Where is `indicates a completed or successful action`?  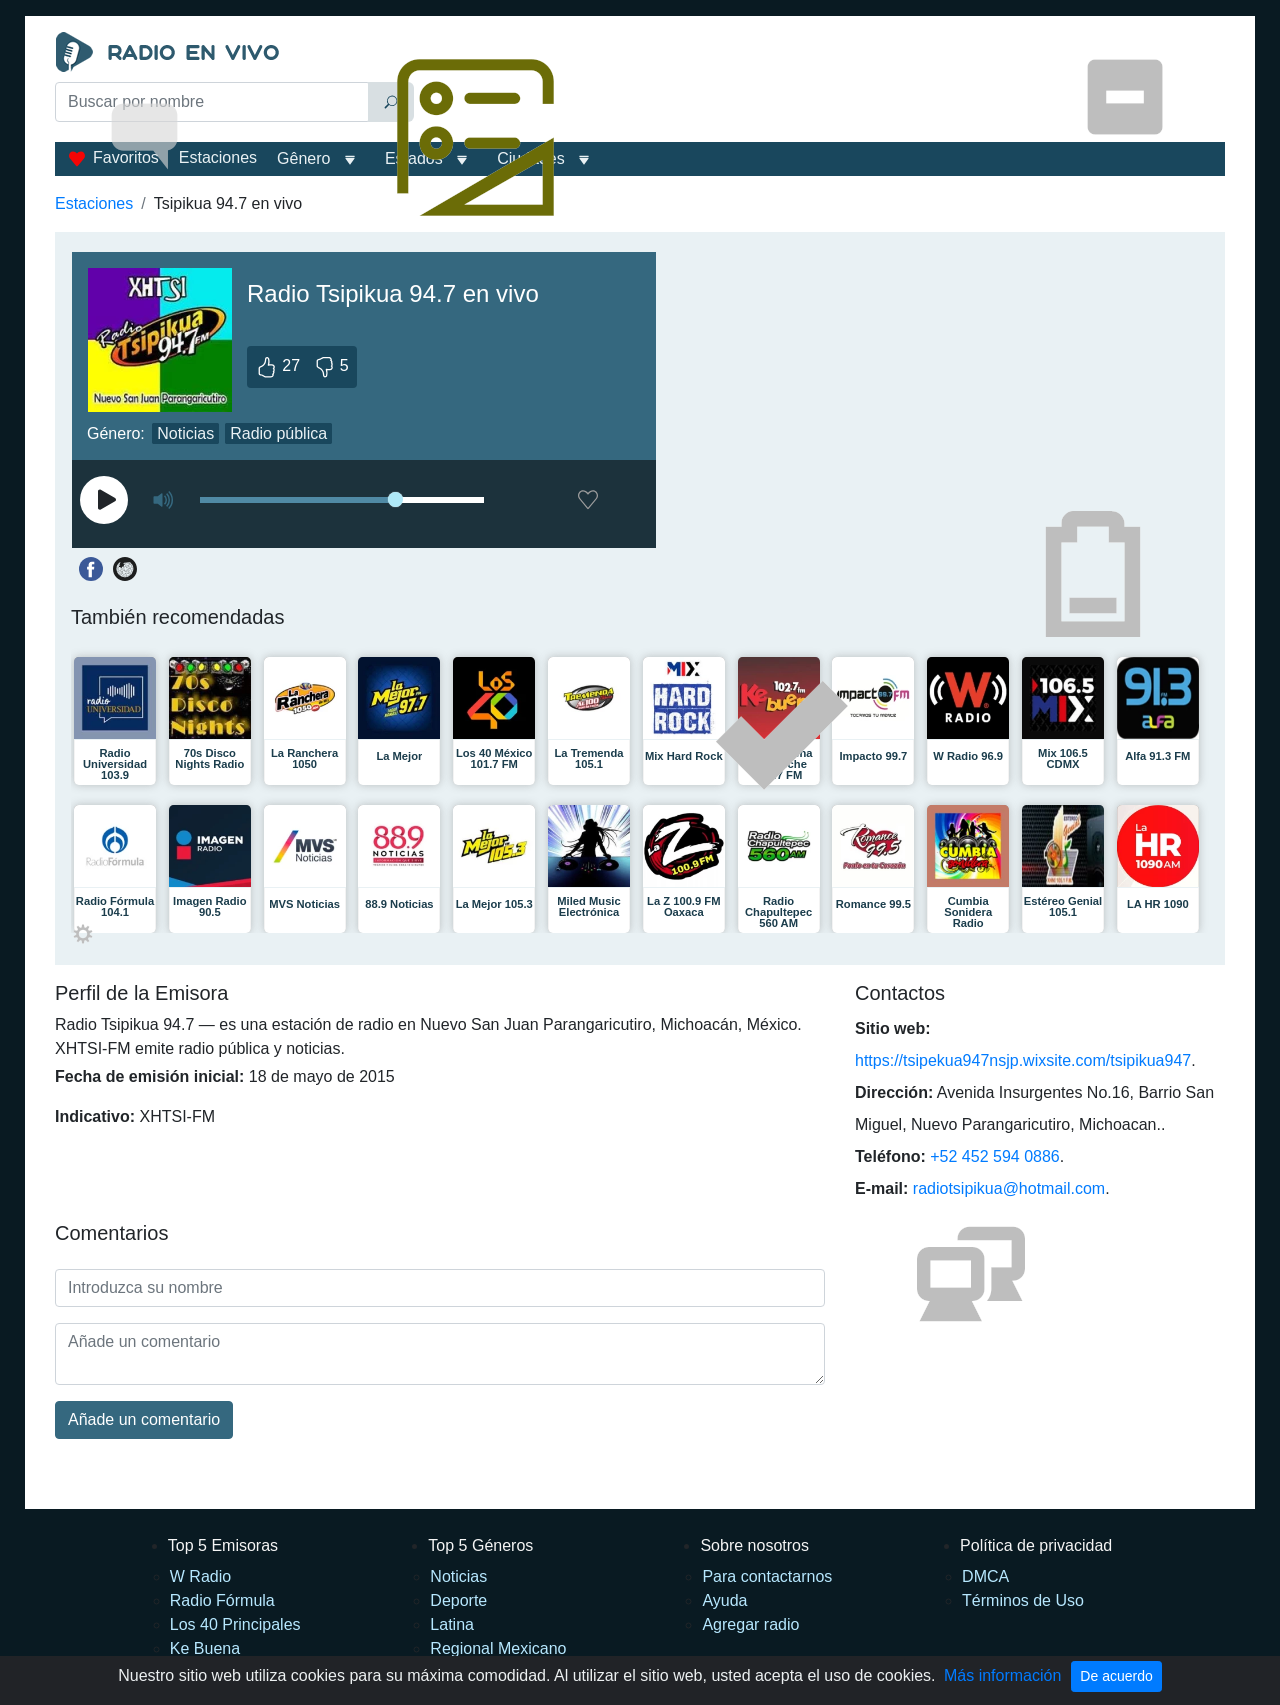 indicates a completed or successful action is located at coordinates (776, 729).